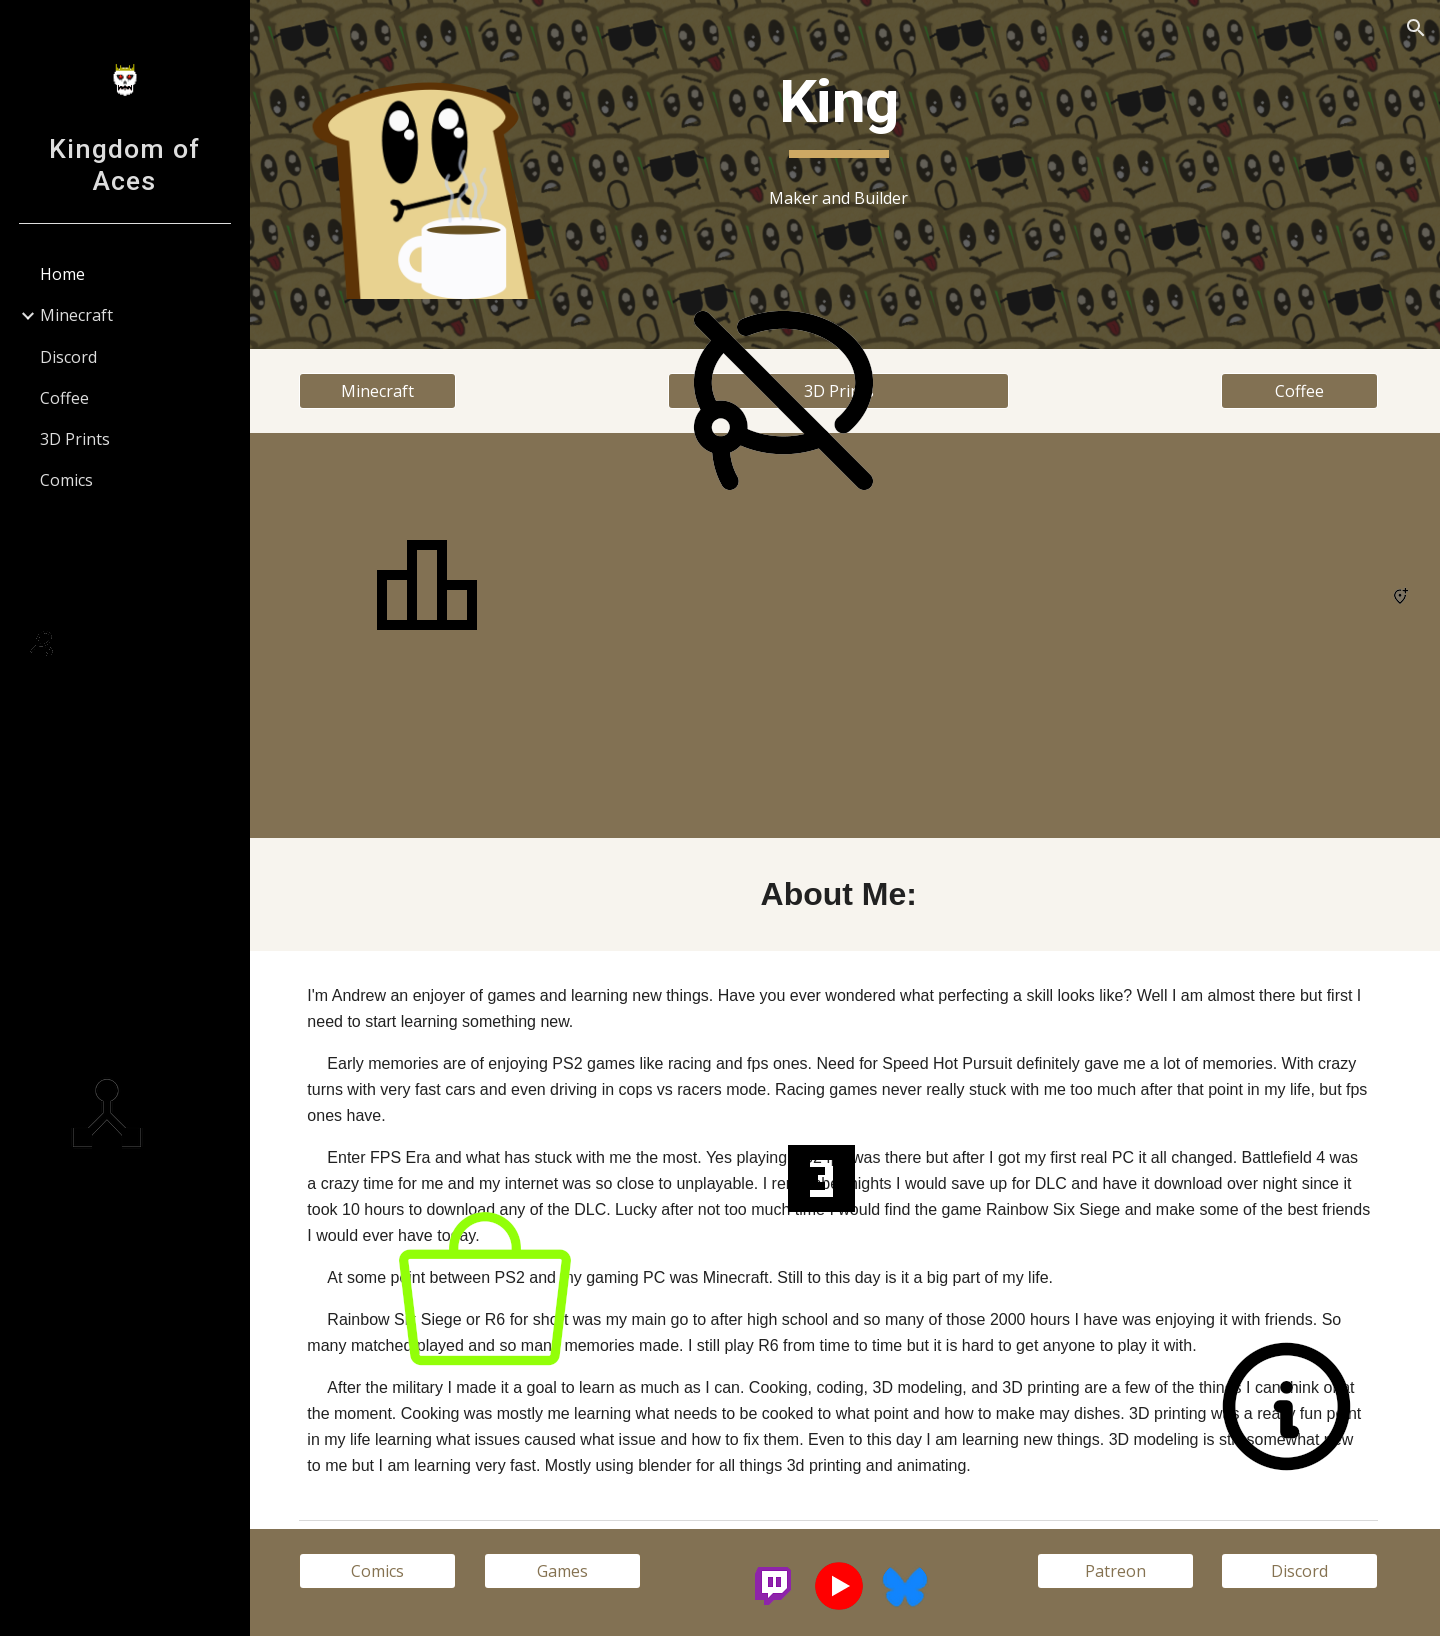 This screenshot has height=1636, width=1440. I want to click on connect or manage linked devices, so click(107, 1113).